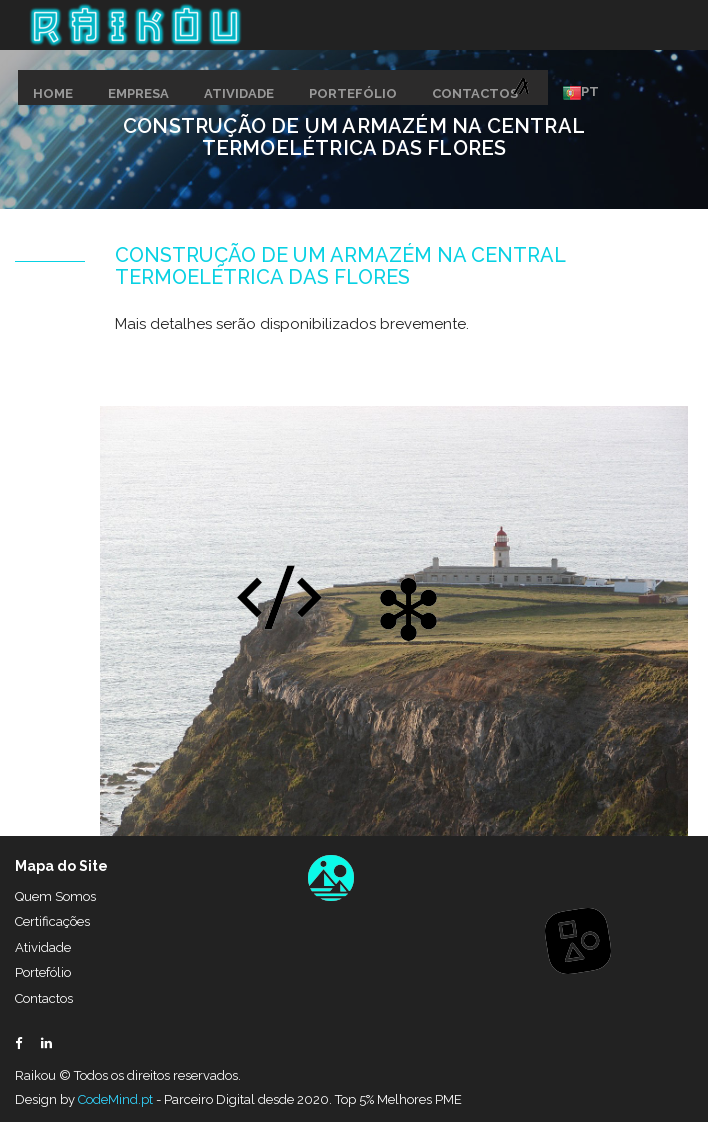 Image resolution: width=708 pixels, height=1122 pixels. What do you see at coordinates (578, 941) in the screenshot?
I see `open apostrophe app` at bounding box center [578, 941].